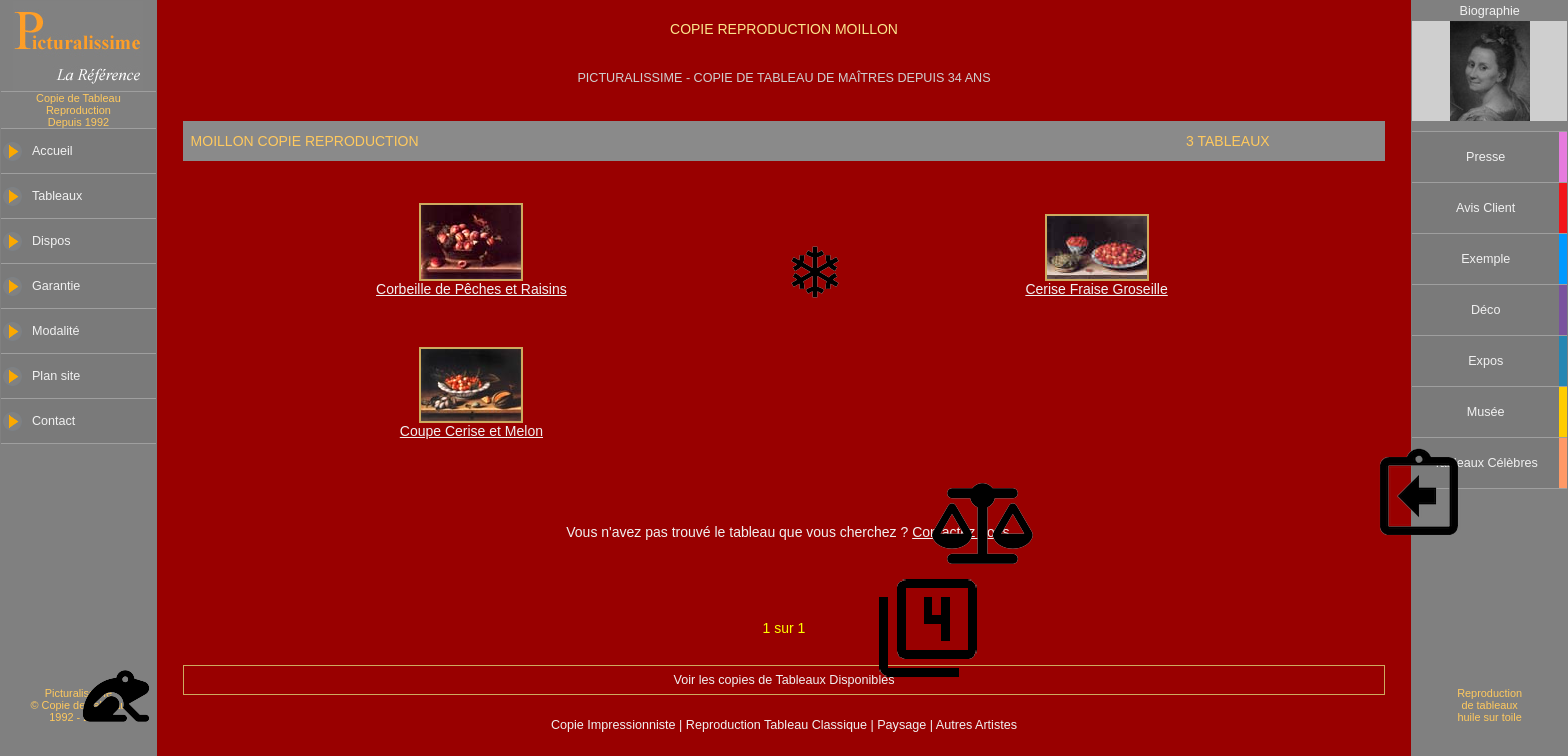 Image resolution: width=1568 pixels, height=756 pixels. I want to click on return or send back an assignment, so click(1419, 496).